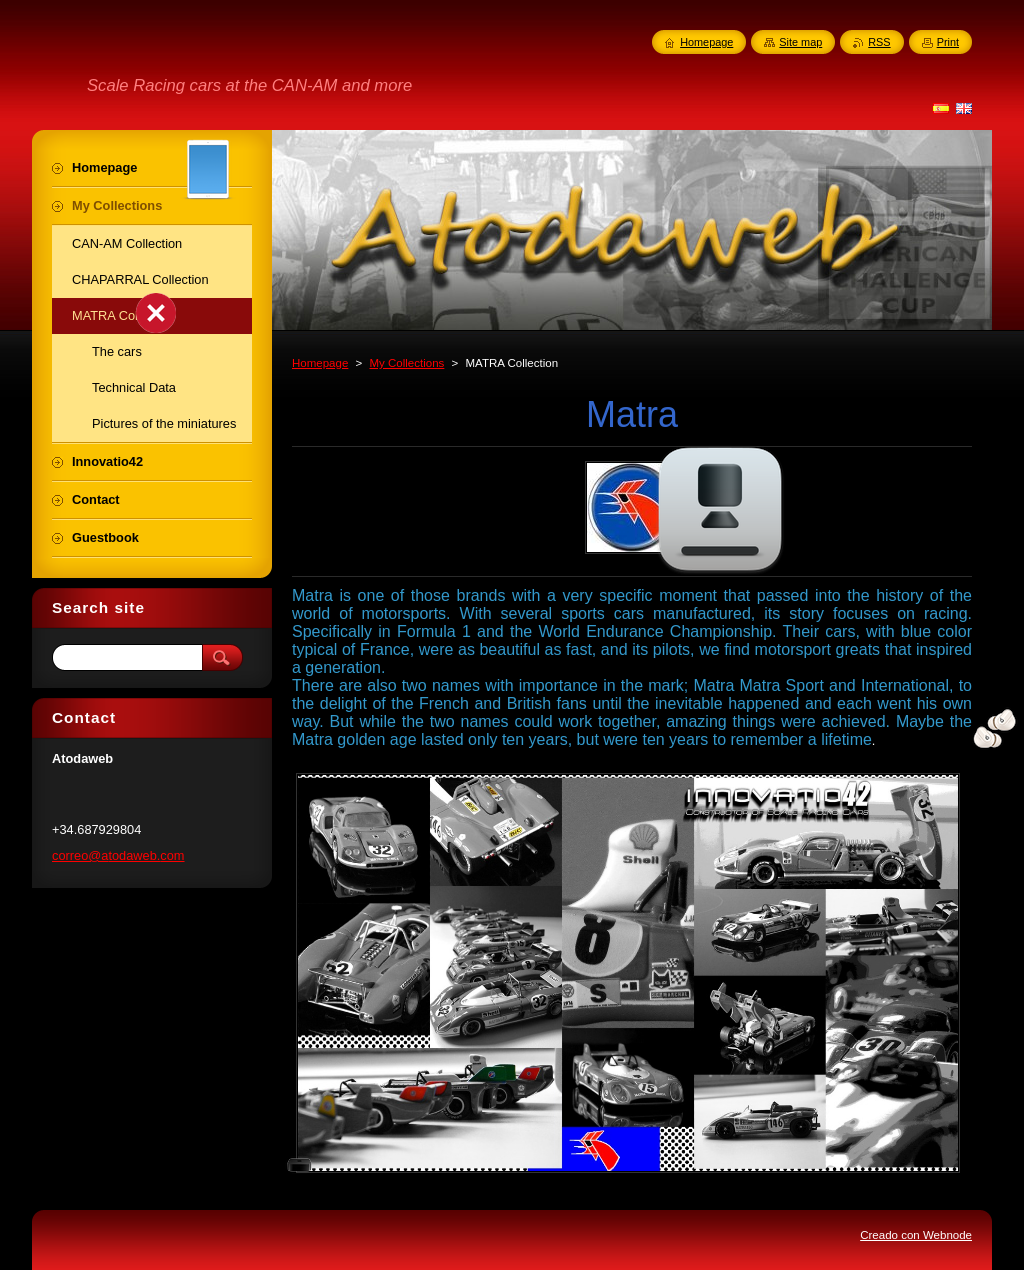 The height and width of the screenshot is (1270, 1024). Describe the element at coordinates (995, 729) in the screenshot. I see `connect beats wireless earbuds via bluetooth` at that location.